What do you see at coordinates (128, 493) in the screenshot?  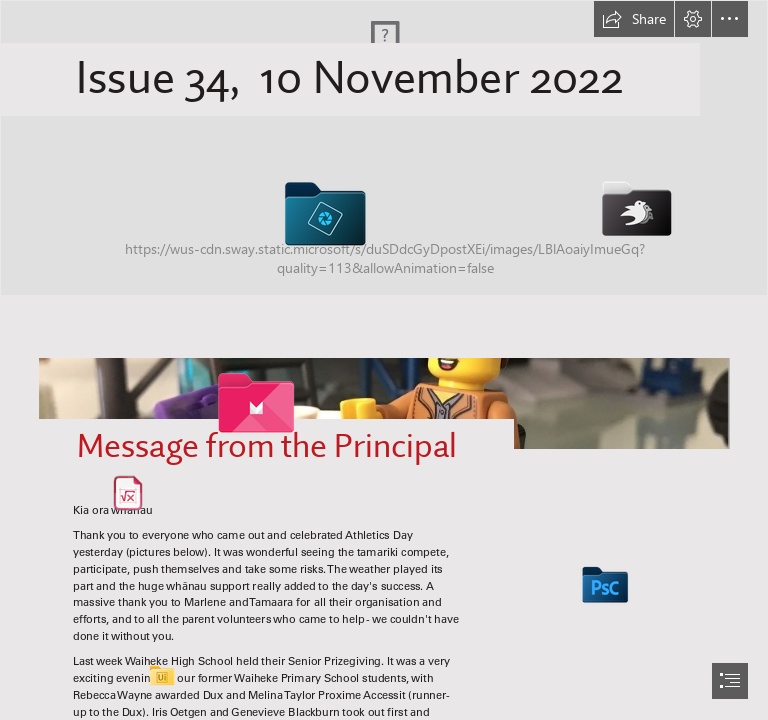 I see `open an opendocument formula template file` at bounding box center [128, 493].